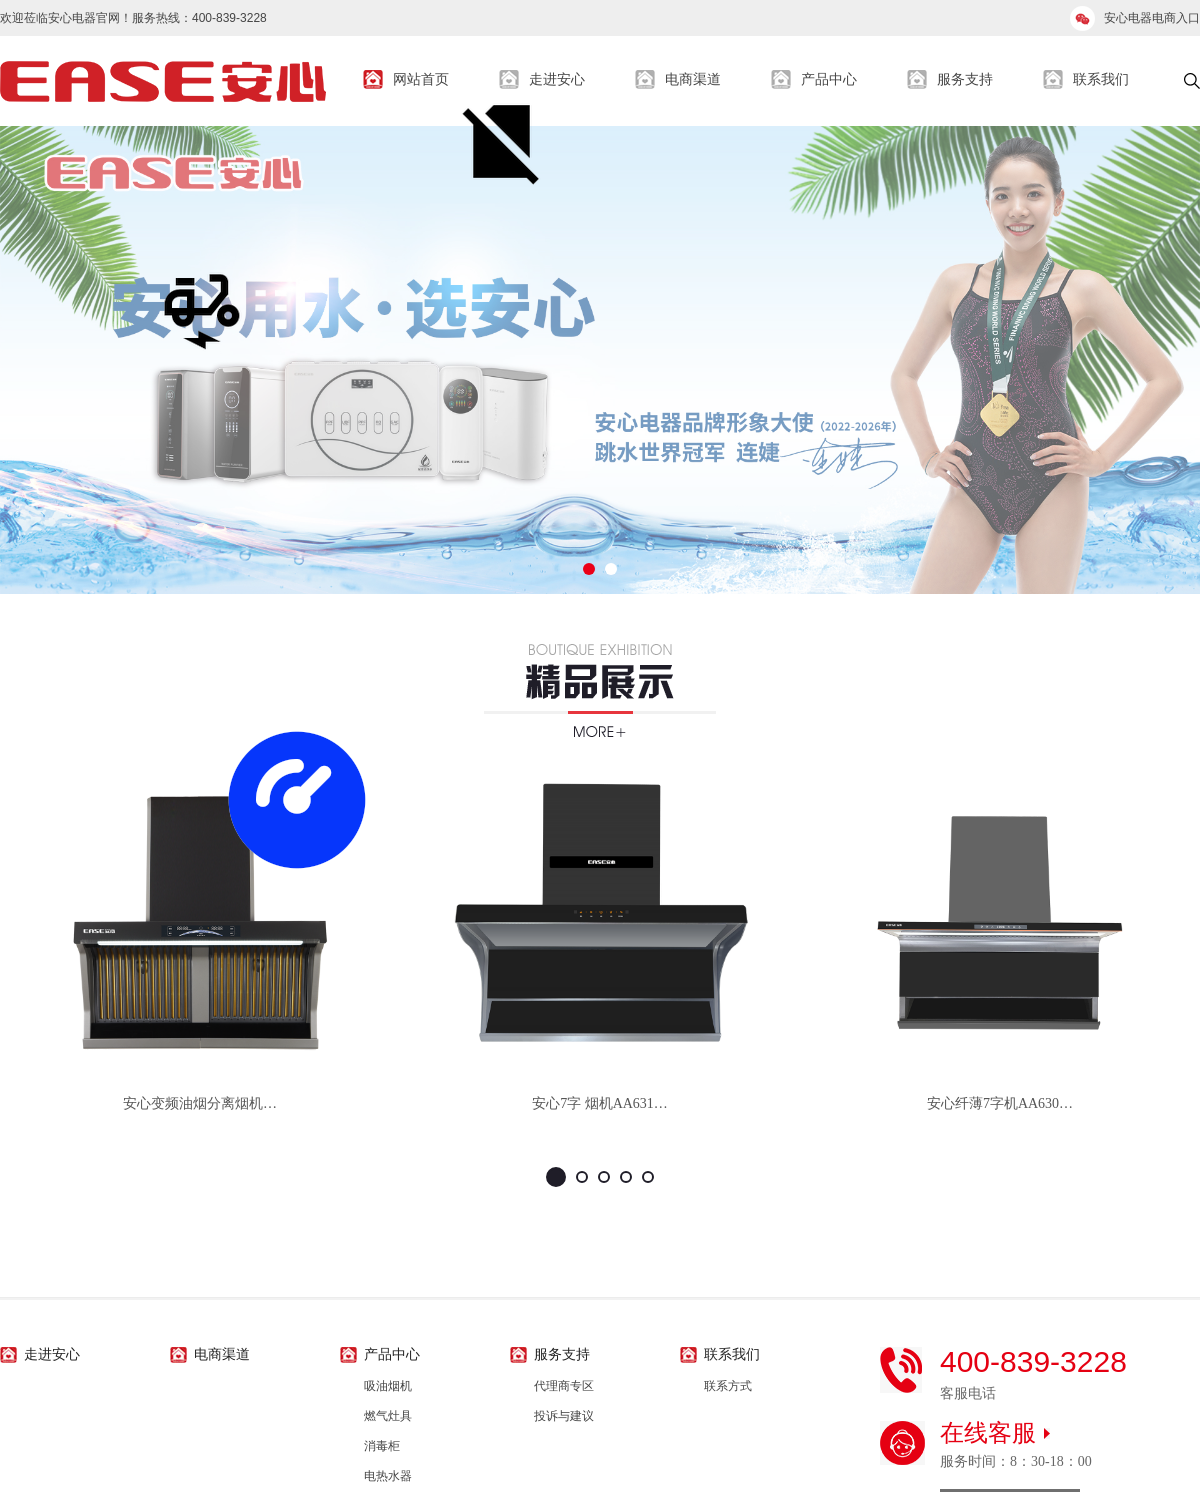  Describe the element at coordinates (501, 141) in the screenshot. I see `no sim card detected` at that location.